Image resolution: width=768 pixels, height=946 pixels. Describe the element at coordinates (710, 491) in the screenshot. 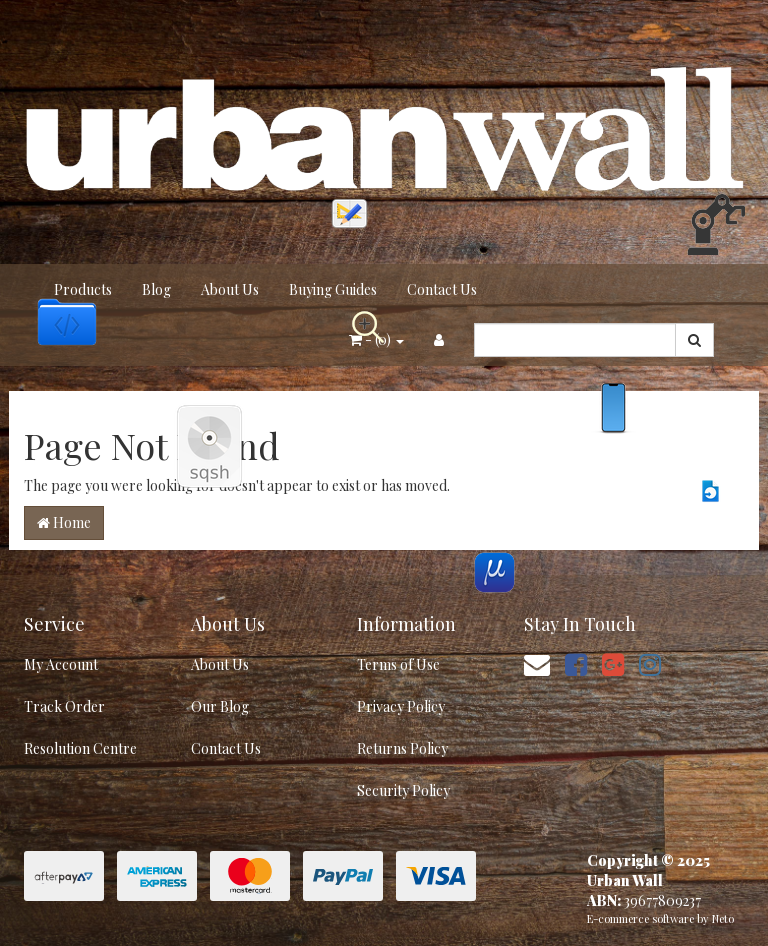

I see `a gdscript source code file` at that location.